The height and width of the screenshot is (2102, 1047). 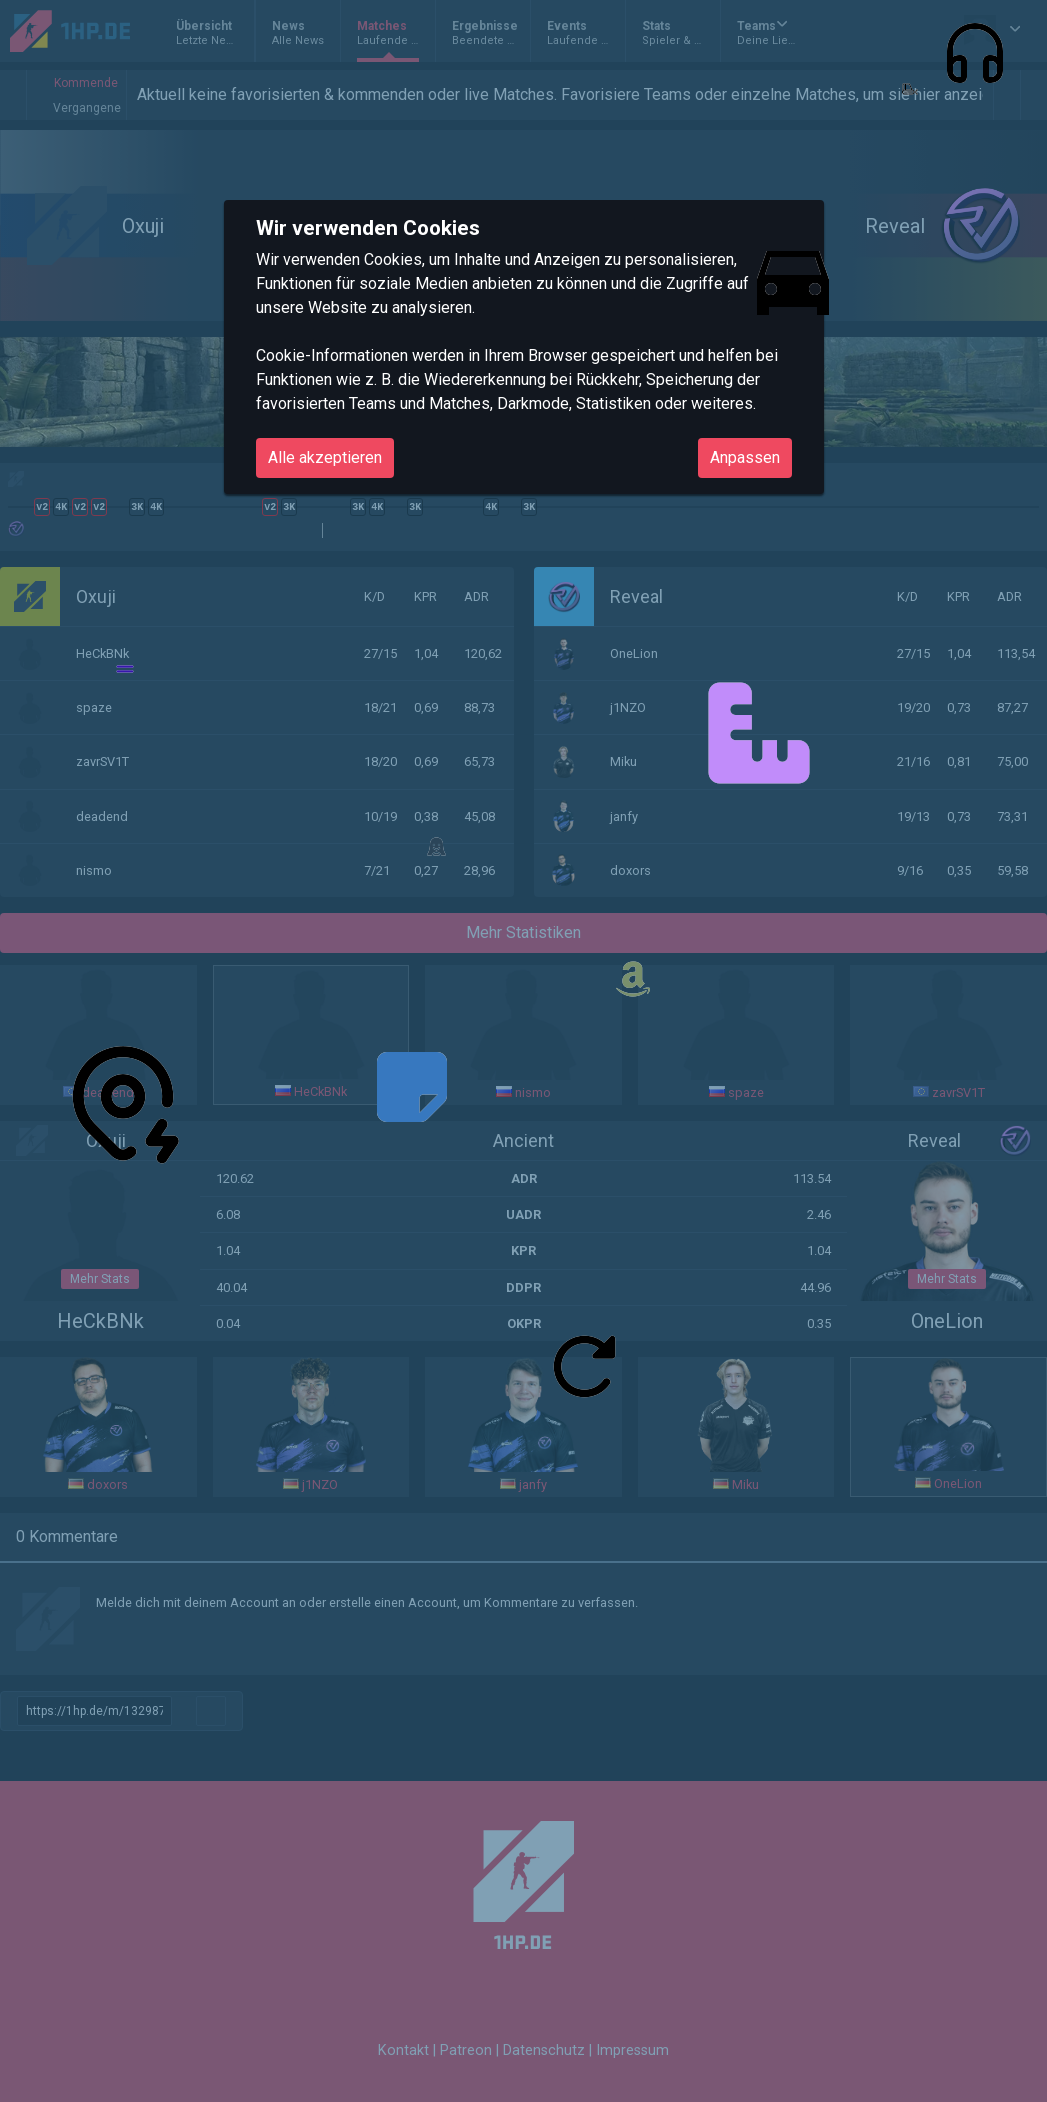 What do you see at coordinates (975, 55) in the screenshot?
I see `access audio or music playback` at bounding box center [975, 55].